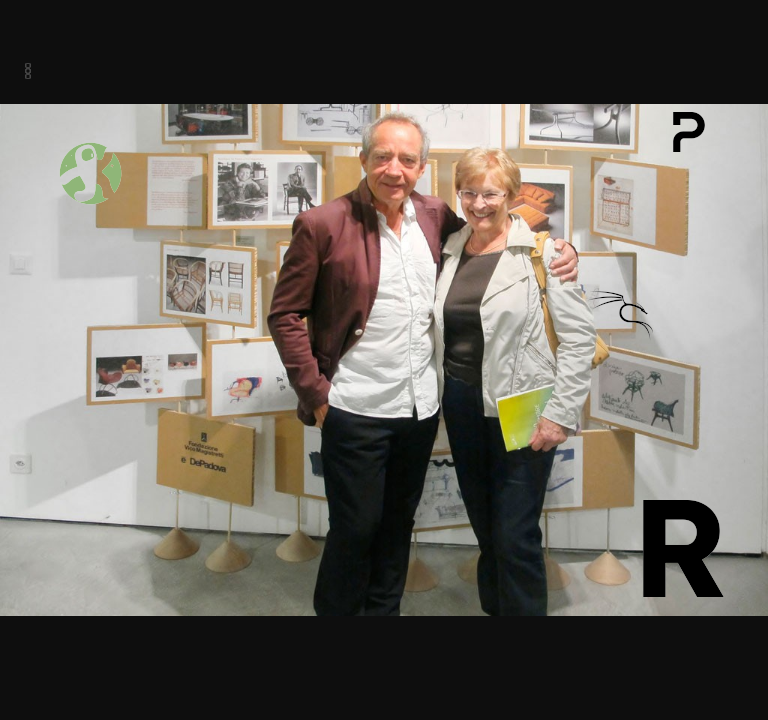 The width and height of the screenshot is (768, 720). I want to click on open the Odysee app, so click(90, 173).